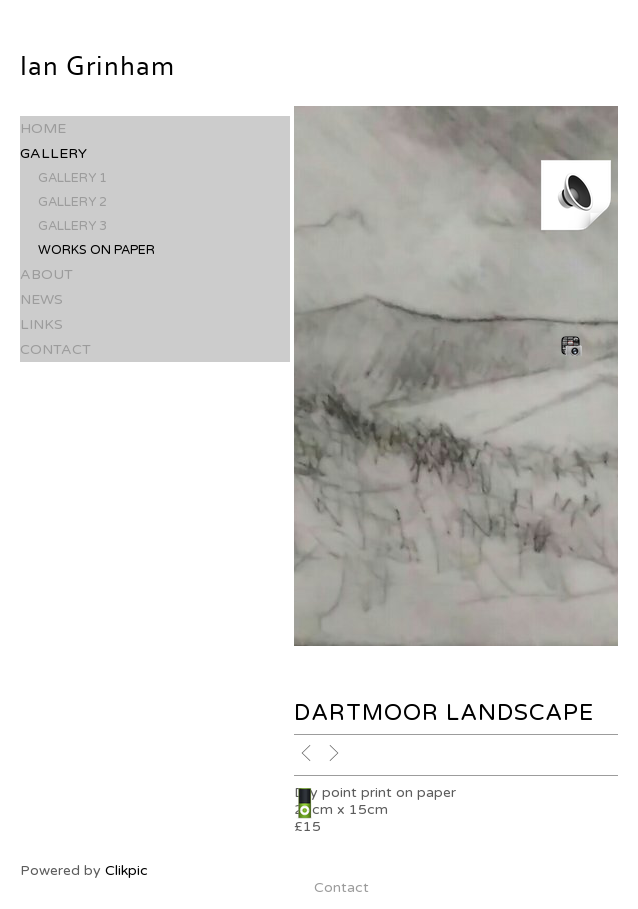  What do you see at coordinates (576, 197) in the screenshot?
I see `a sound clipping or audio snippet file` at bounding box center [576, 197].